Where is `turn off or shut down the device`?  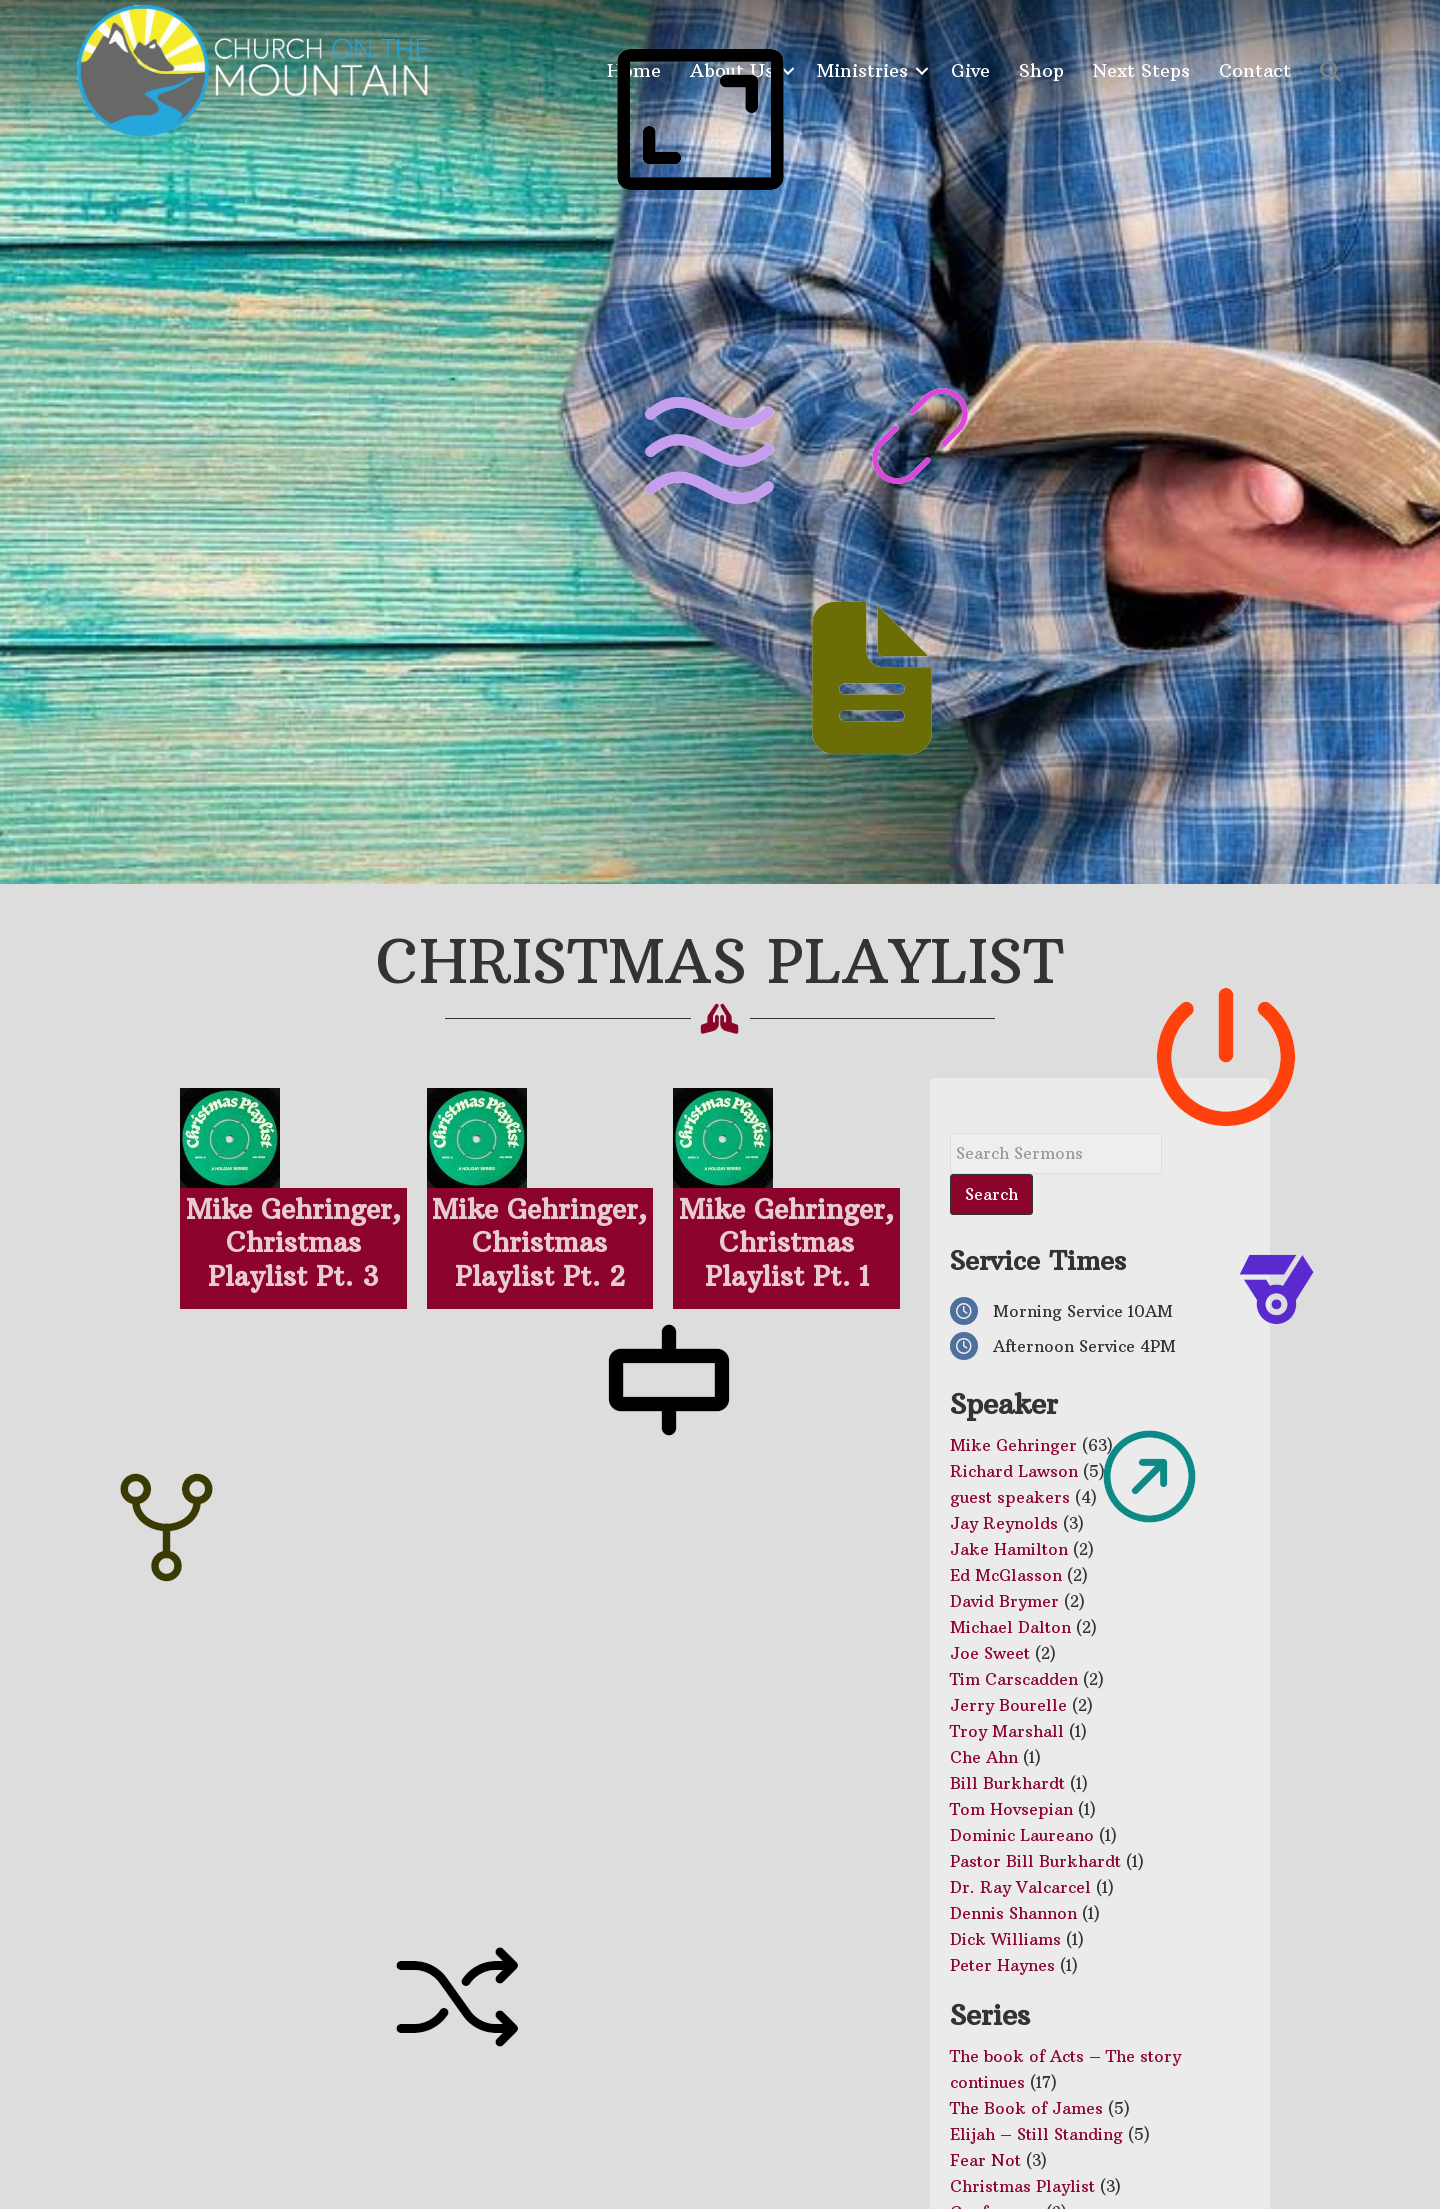 turn off or shut down the device is located at coordinates (1226, 1057).